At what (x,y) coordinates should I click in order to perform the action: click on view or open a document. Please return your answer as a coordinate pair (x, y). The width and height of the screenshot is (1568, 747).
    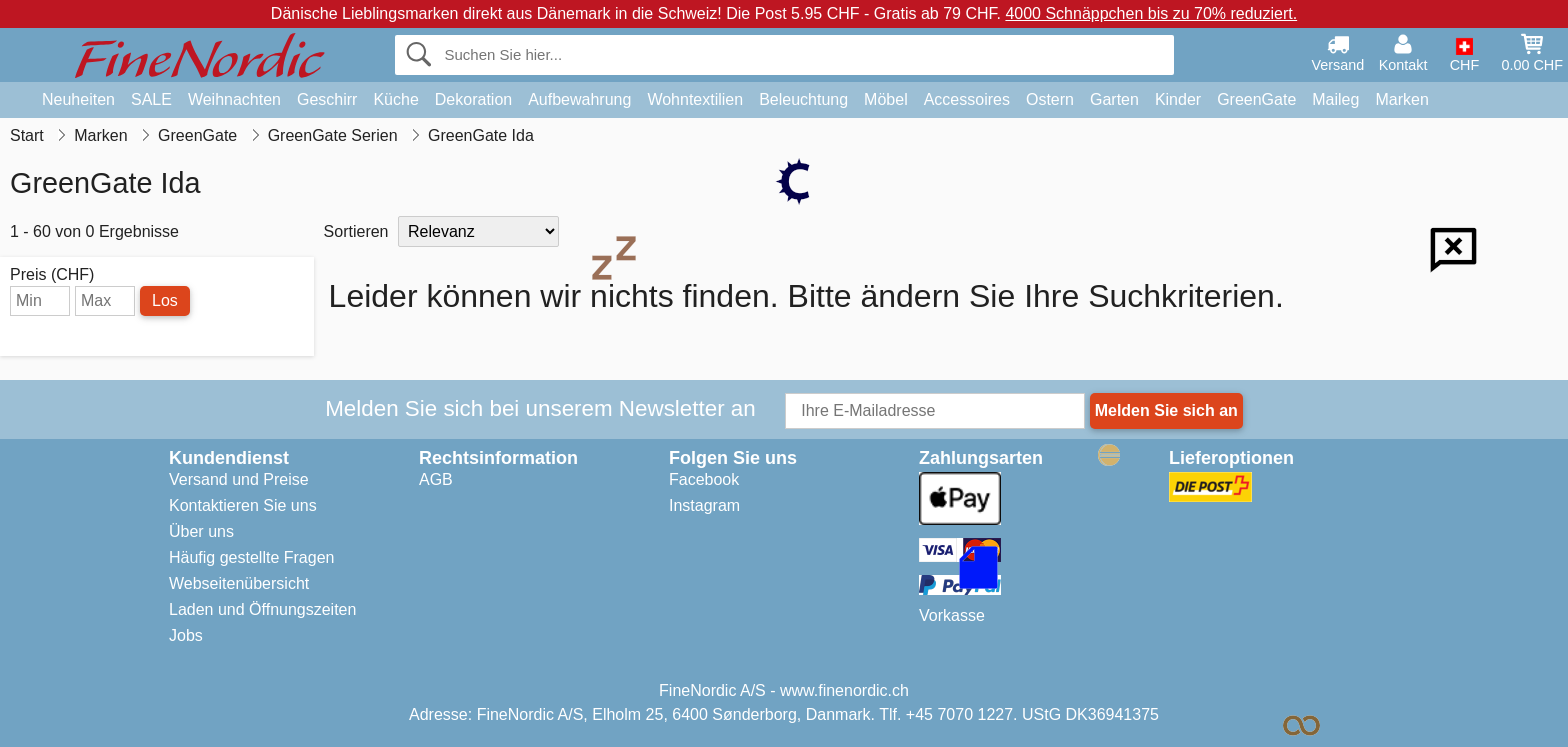
    Looking at the image, I should click on (978, 567).